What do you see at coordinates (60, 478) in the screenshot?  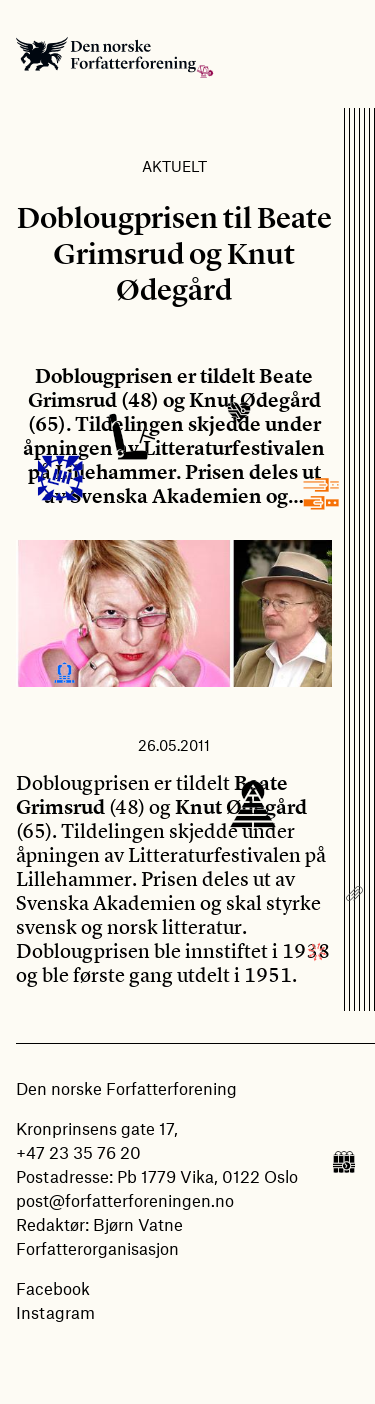 I see `activate a powerful attack or special move` at bounding box center [60, 478].